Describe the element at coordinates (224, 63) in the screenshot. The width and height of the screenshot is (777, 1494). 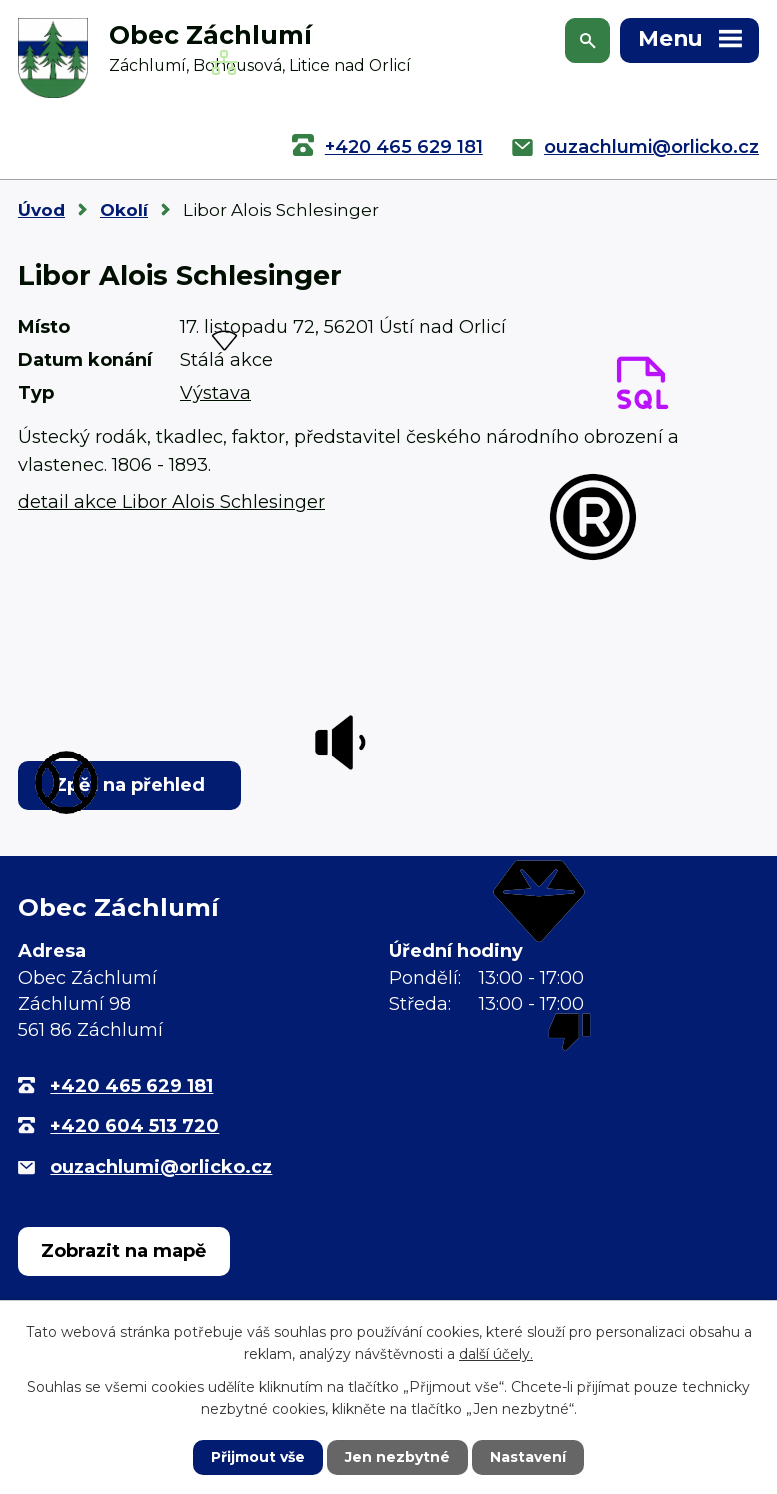
I see `view network topology or connected devices` at that location.